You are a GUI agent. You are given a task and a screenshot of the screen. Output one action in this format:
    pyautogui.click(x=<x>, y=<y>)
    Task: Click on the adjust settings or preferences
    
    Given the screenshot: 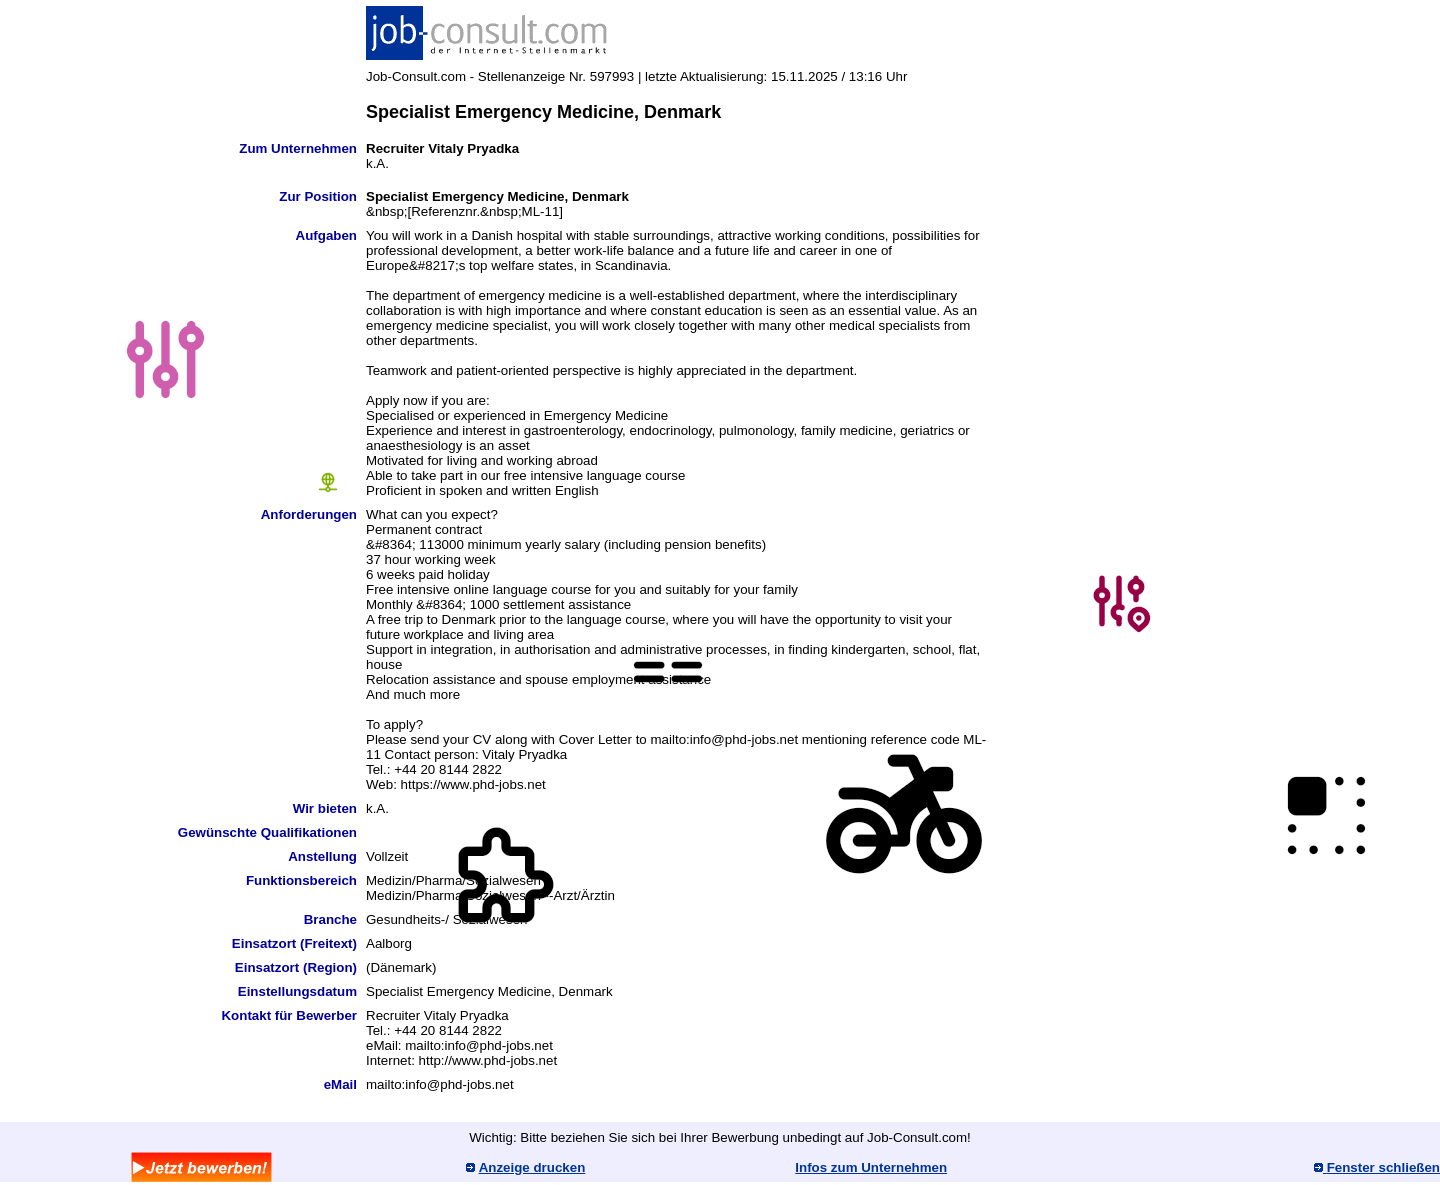 What is the action you would take?
    pyautogui.click(x=165, y=359)
    